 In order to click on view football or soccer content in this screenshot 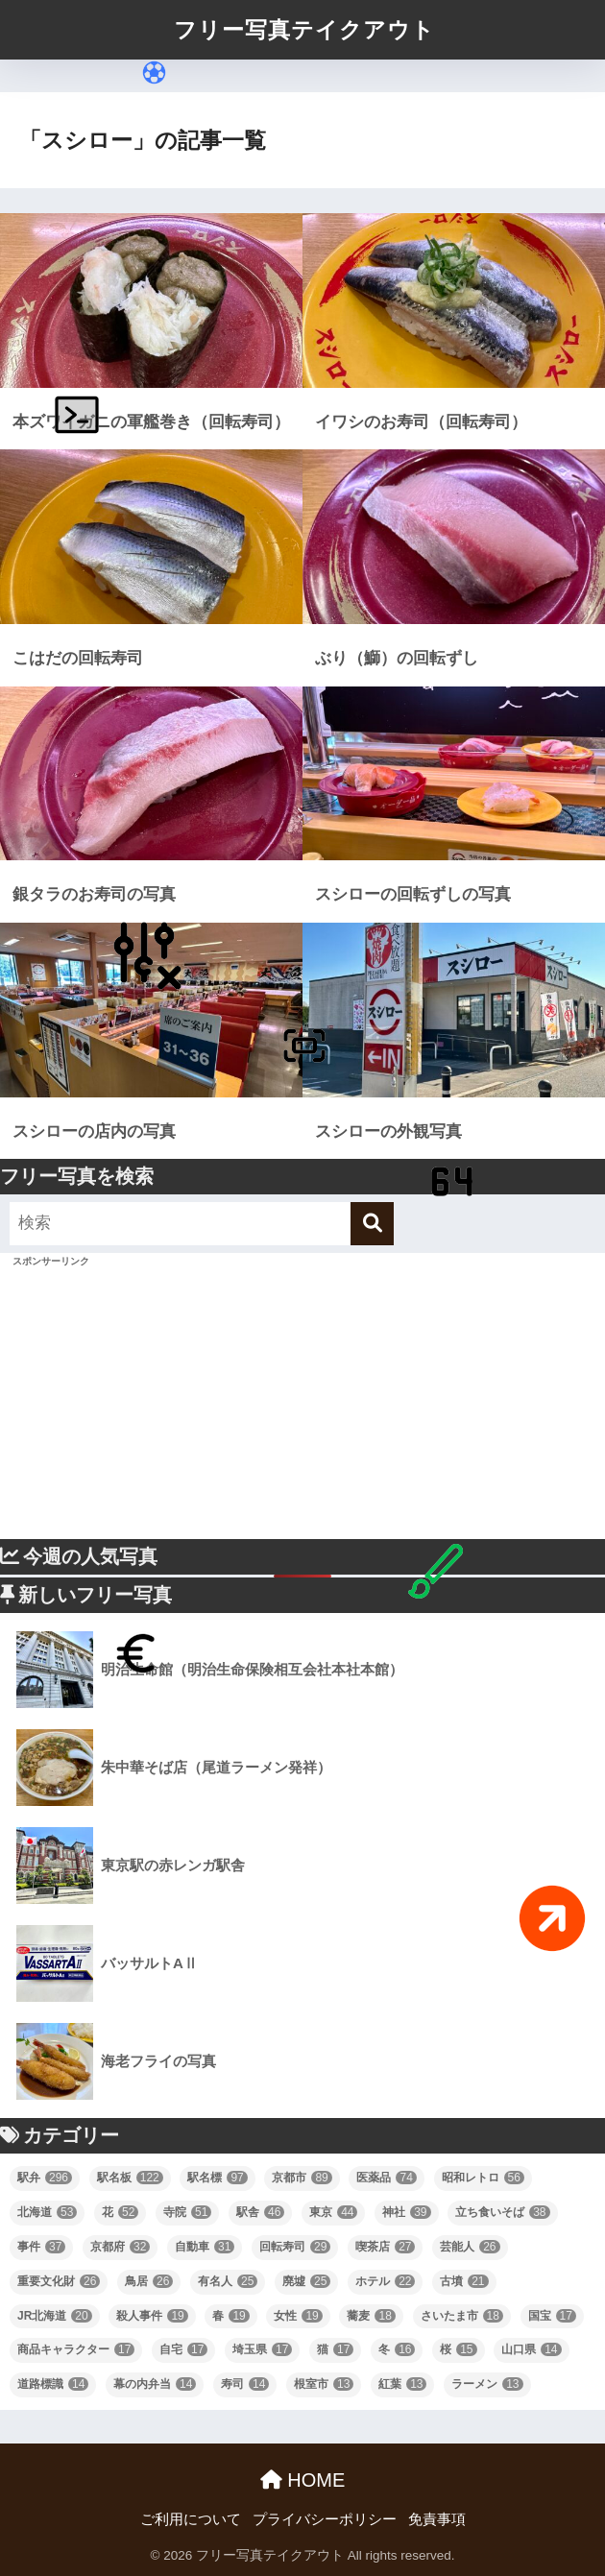, I will do `click(154, 72)`.